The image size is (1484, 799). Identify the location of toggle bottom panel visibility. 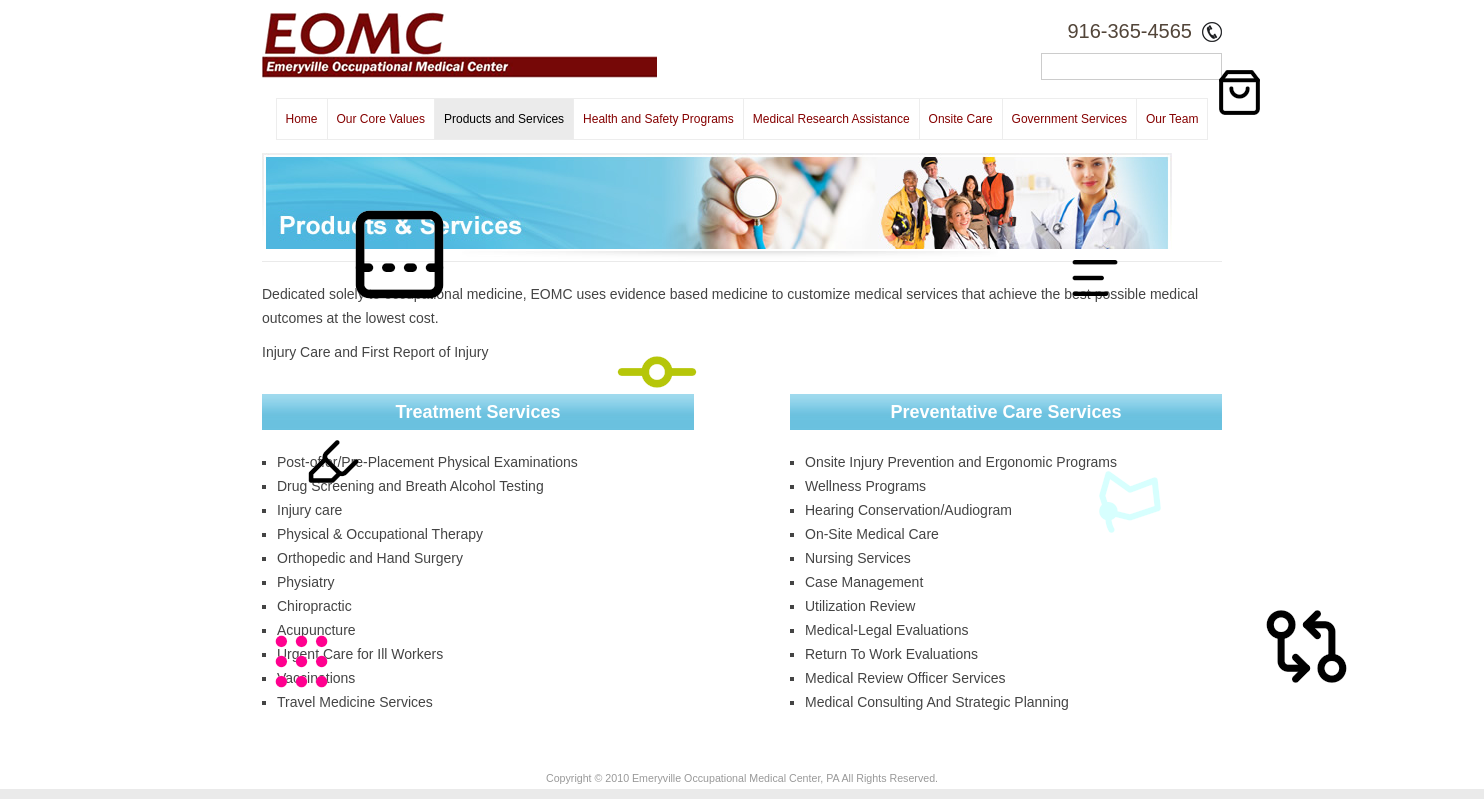
(399, 254).